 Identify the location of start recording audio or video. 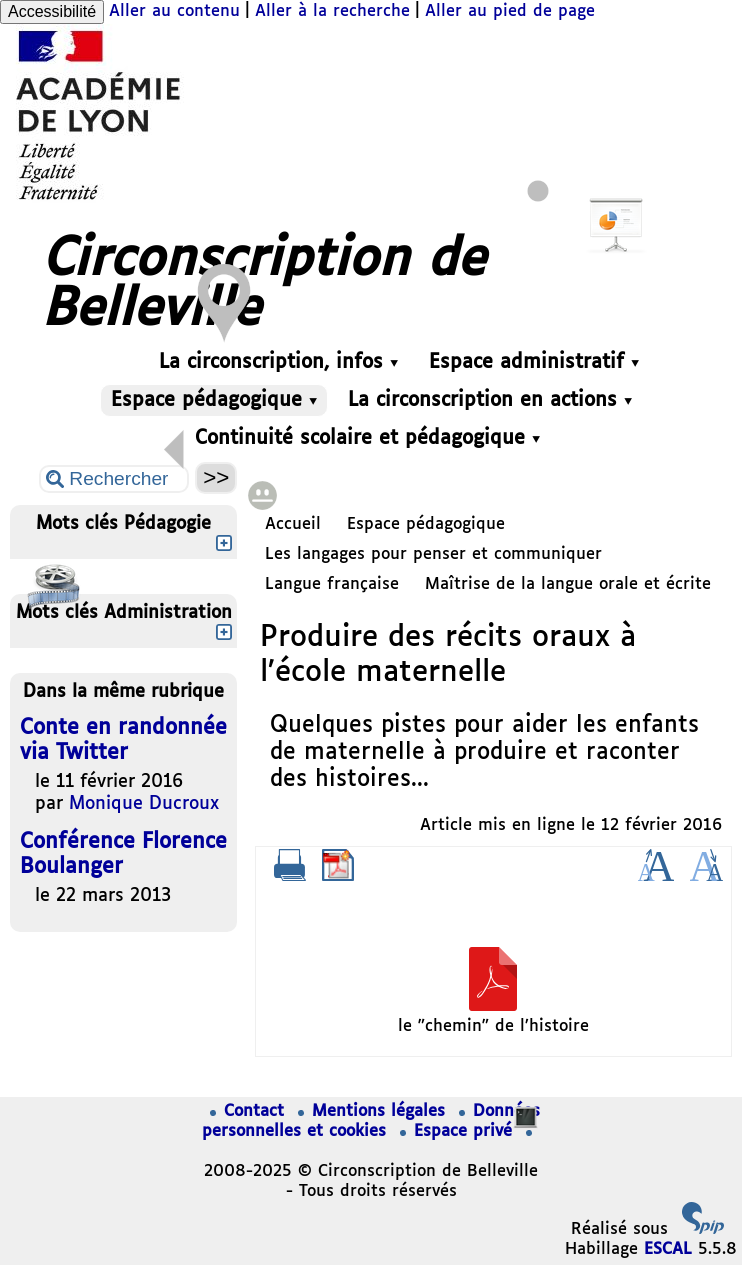
(538, 191).